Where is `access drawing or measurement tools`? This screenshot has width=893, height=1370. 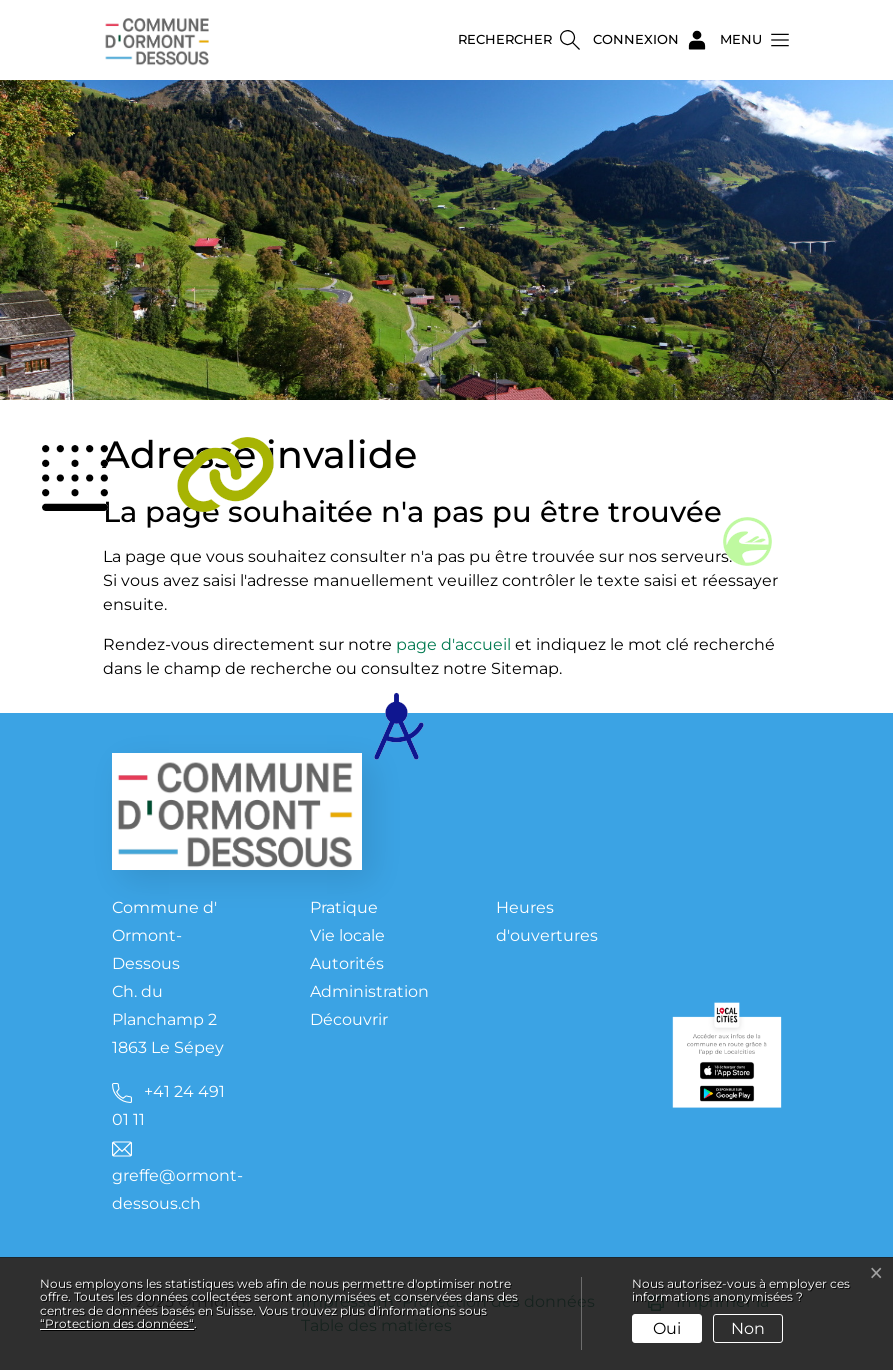 access drawing or measurement tools is located at coordinates (396, 727).